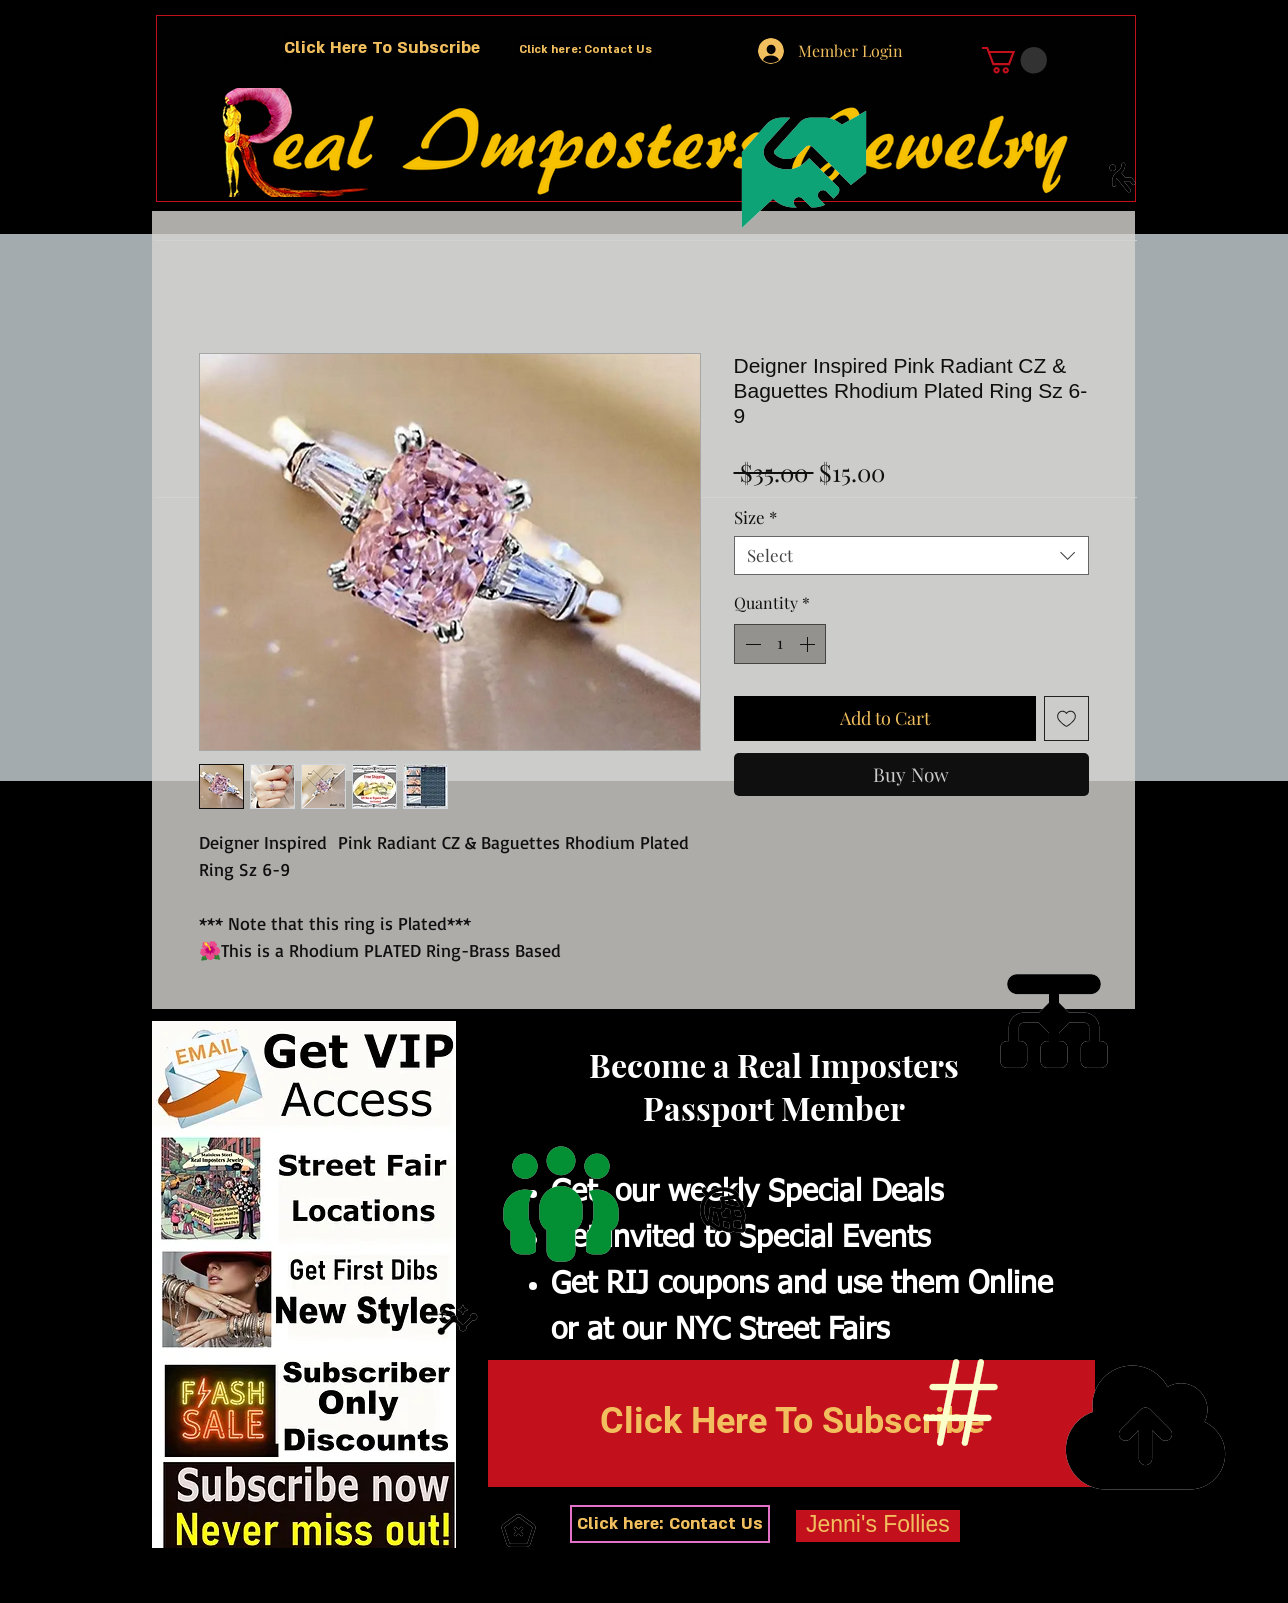  What do you see at coordinates (1145, 1427) in the screenshot?
I see `upload a file to the cloud` at bounding box center [1145, 1427].